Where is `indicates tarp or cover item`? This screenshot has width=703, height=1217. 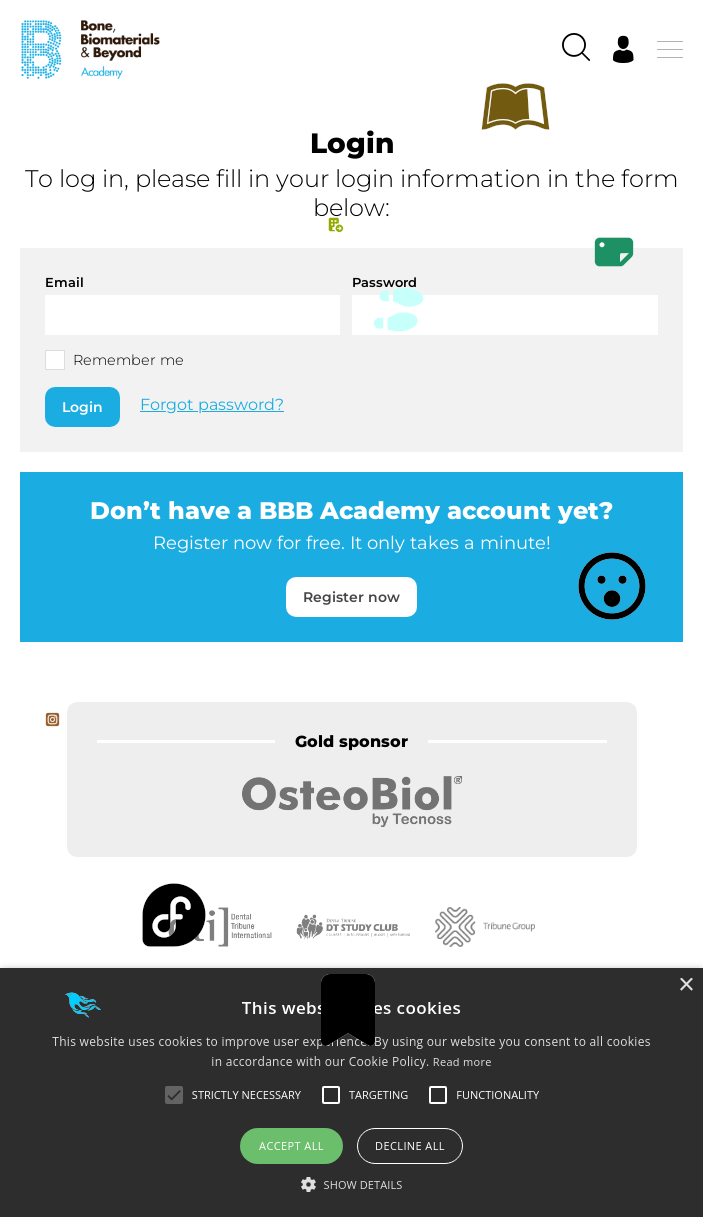
indicates tarp or cover item is located at coordinates (614, 252).